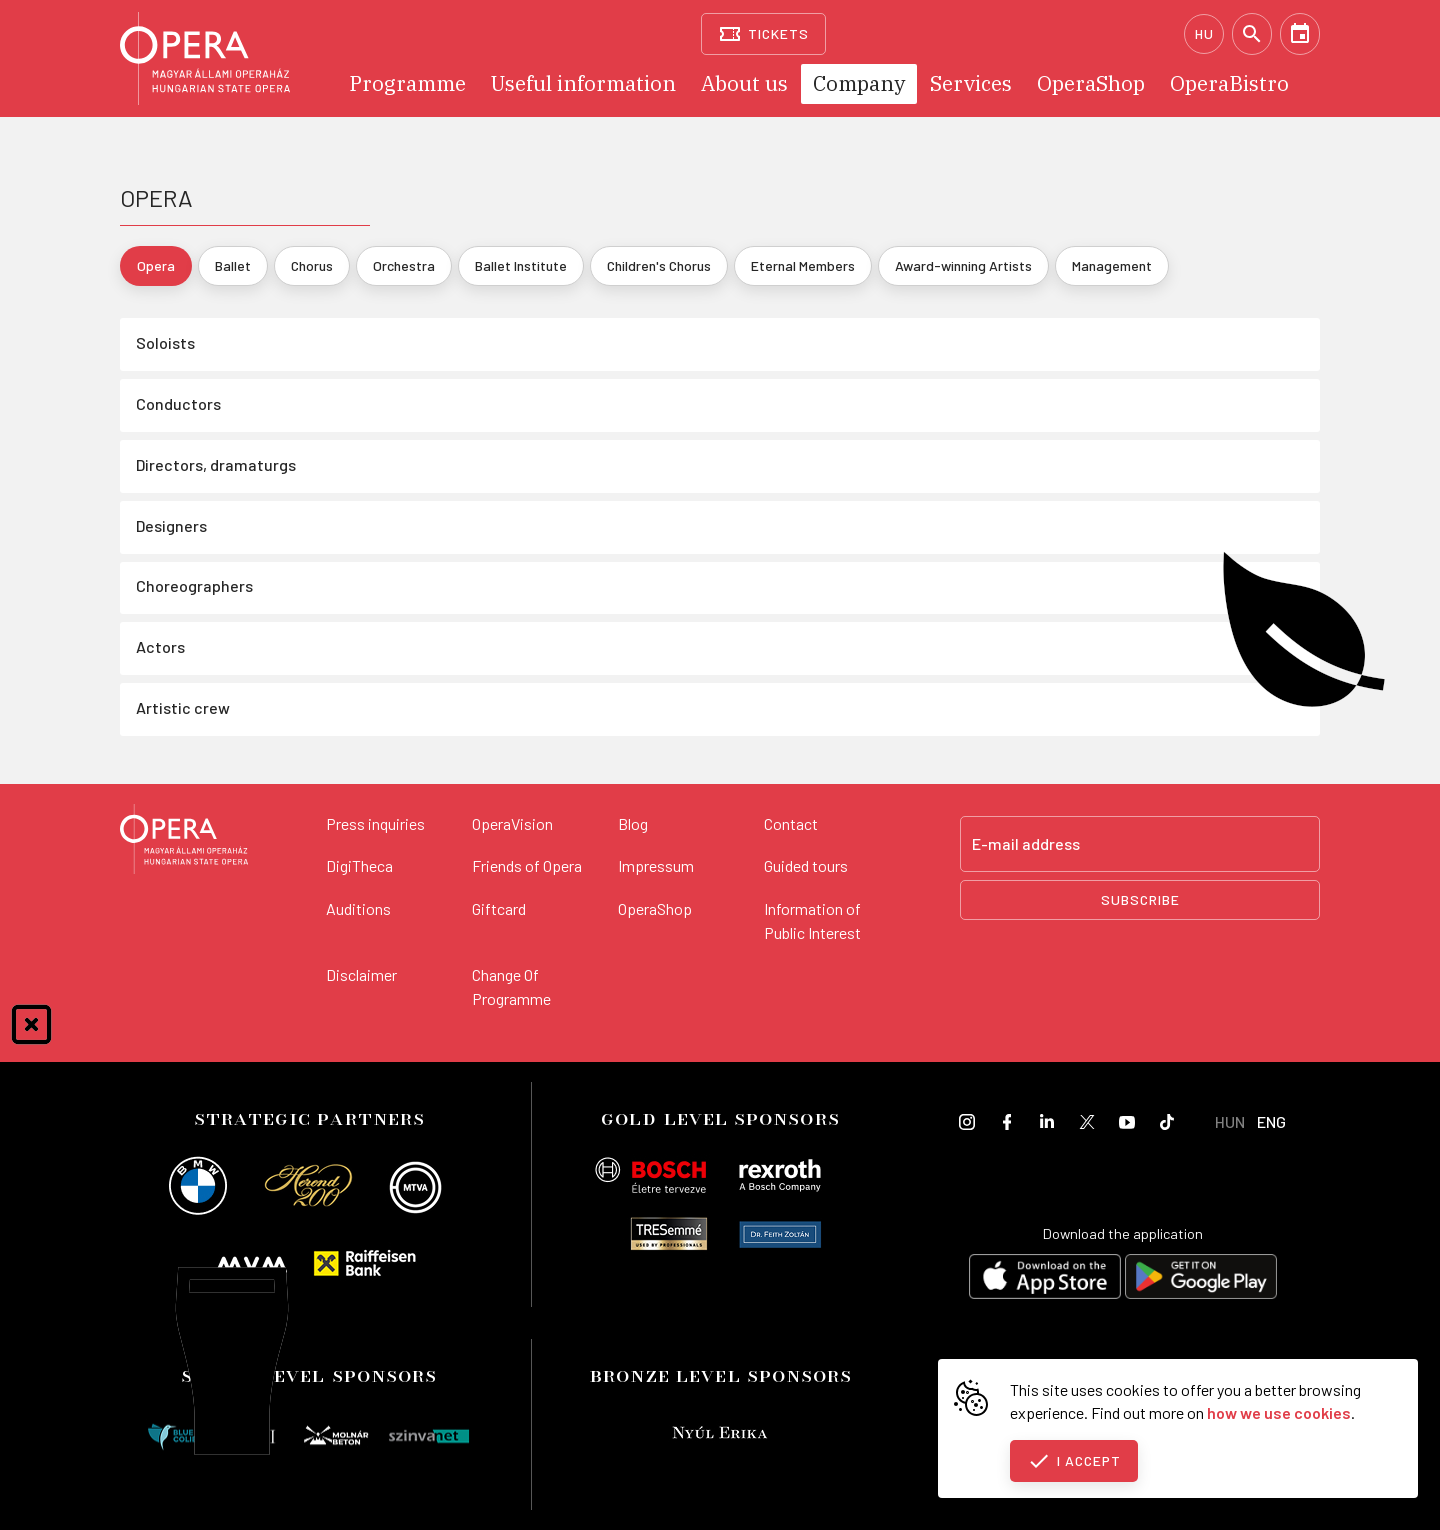 The width and height of the screenshot is (1440, 1530). I want to click on indicates eco-friendly or sustainable option, so click(1303, 632).